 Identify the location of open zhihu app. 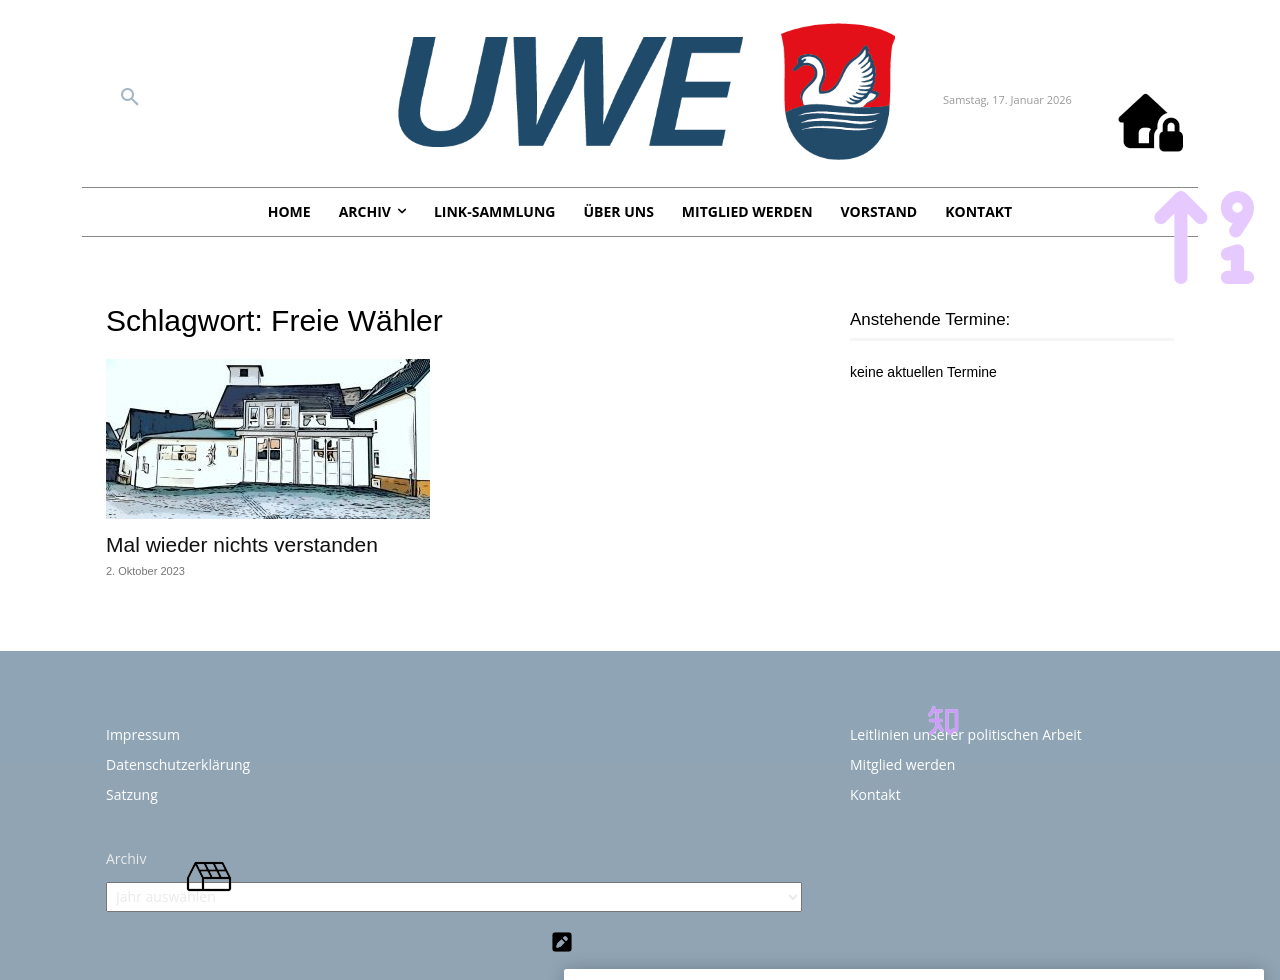
(943, 720).